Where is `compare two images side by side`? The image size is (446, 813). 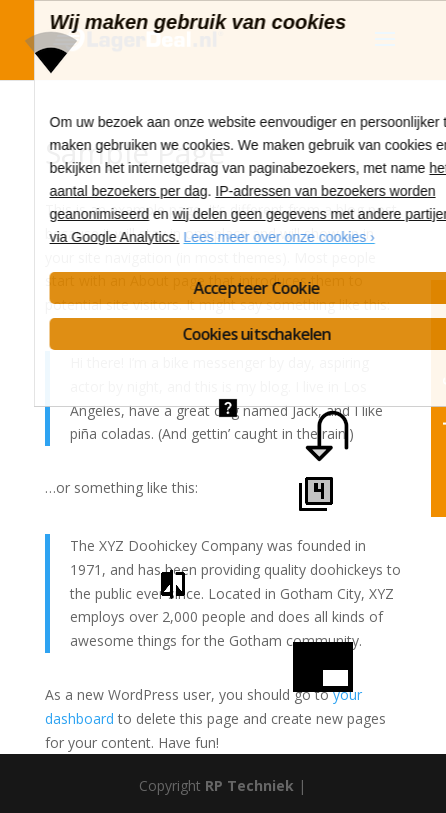
compare two images side by side is located at coordinates (173, 584).